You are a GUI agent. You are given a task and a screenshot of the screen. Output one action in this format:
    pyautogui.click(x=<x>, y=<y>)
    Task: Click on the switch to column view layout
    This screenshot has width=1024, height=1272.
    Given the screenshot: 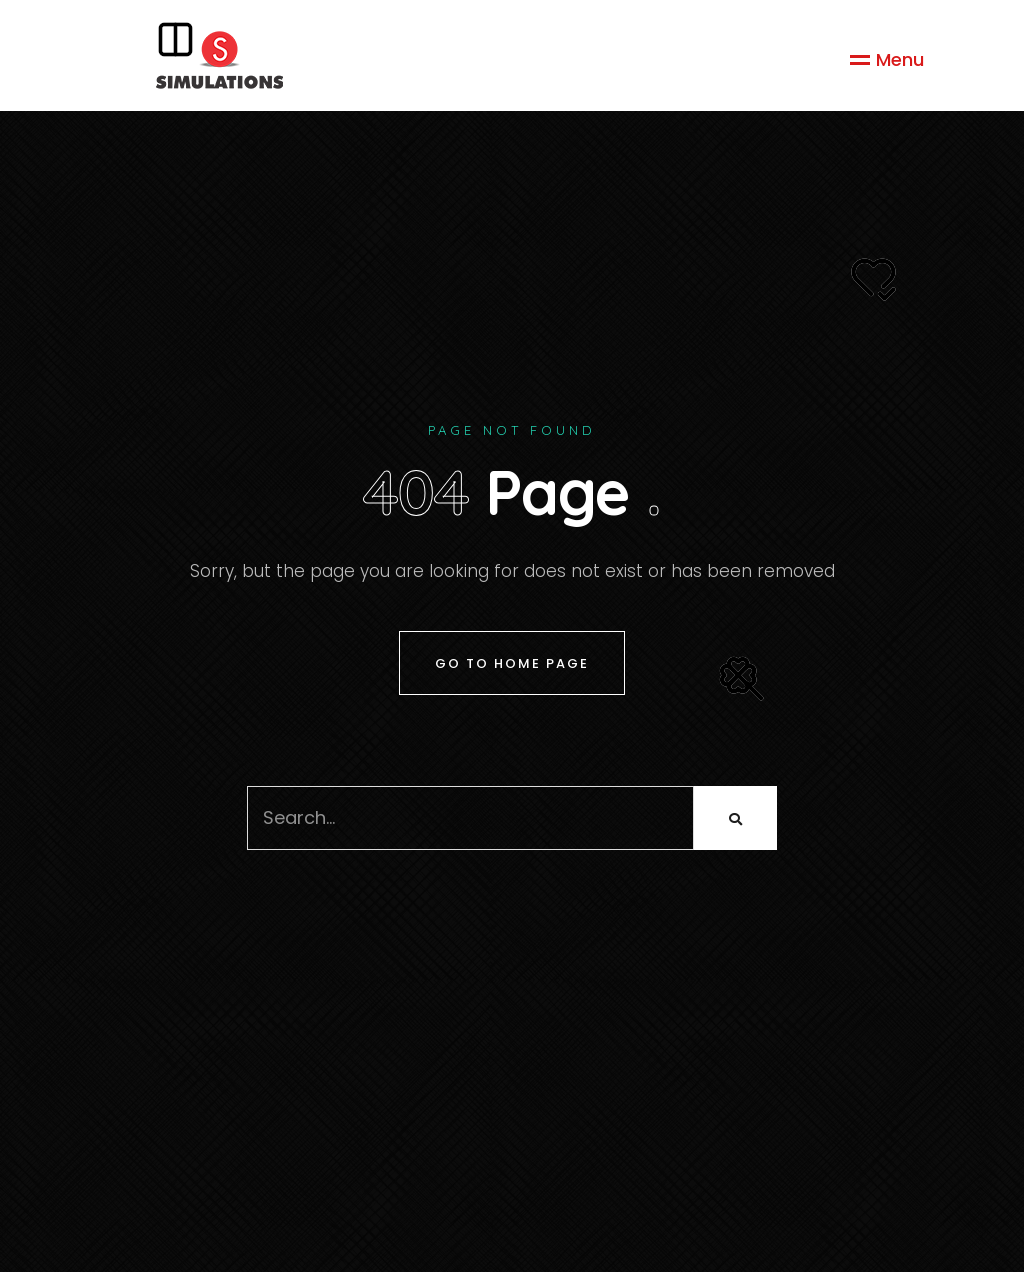 What is the action you would take?
    pyautogui.click(x=175, y=39)
    